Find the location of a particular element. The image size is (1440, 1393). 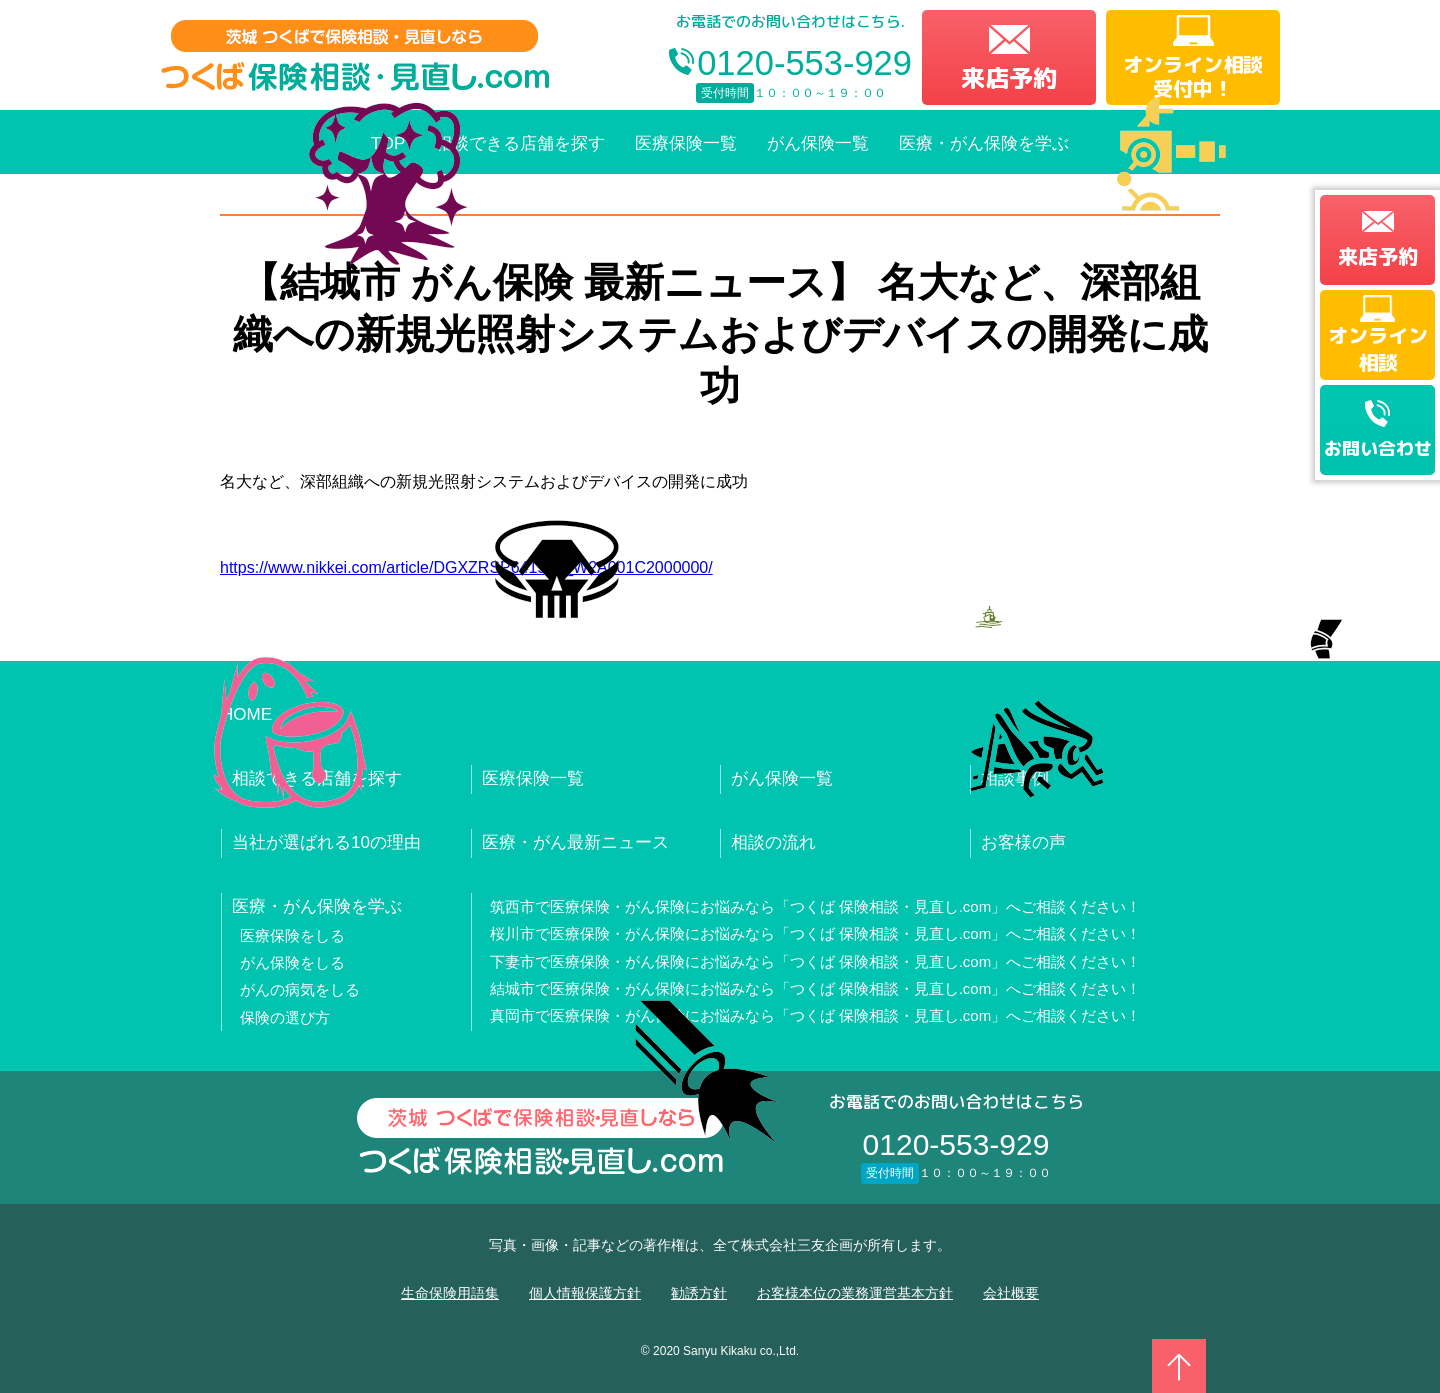

select a skull emblem or signet for your profile is located at coordinates (556, 570).